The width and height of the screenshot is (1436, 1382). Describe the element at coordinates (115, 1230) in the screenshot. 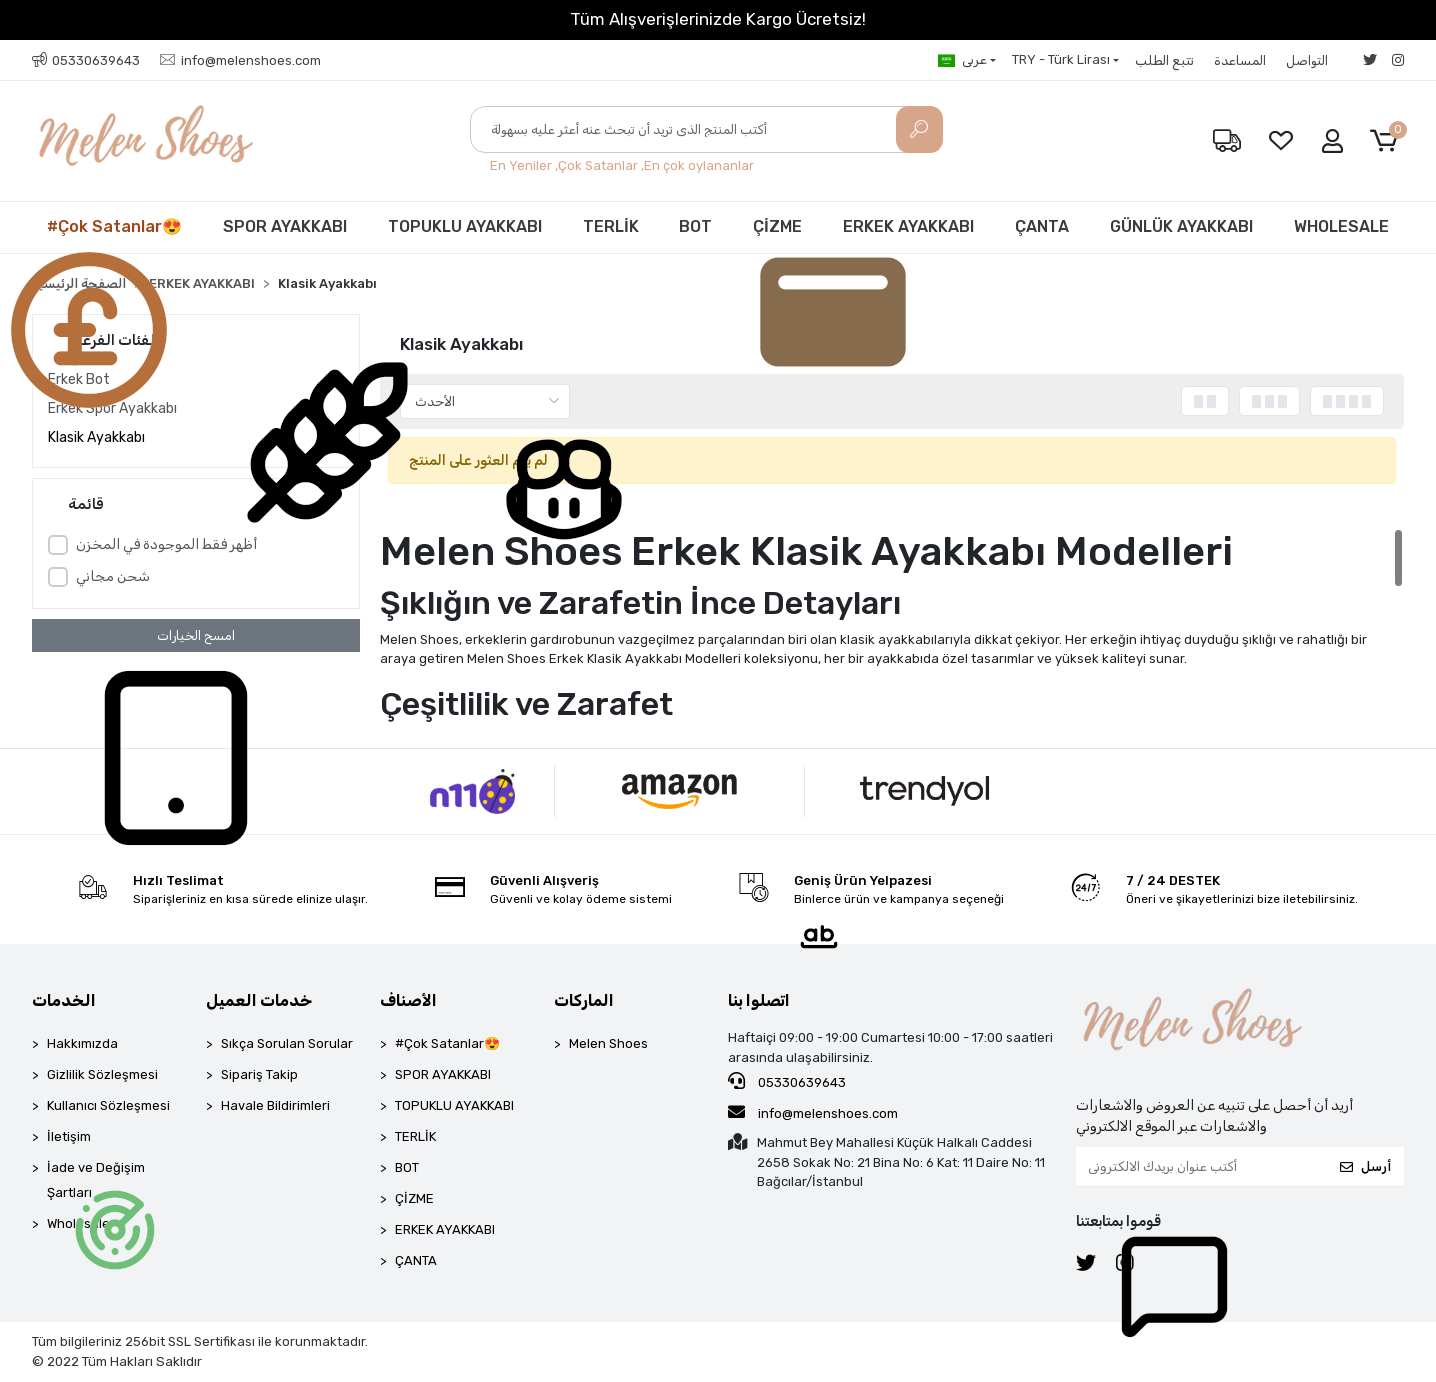

I see `scan for nearby devices or signals` at that location.